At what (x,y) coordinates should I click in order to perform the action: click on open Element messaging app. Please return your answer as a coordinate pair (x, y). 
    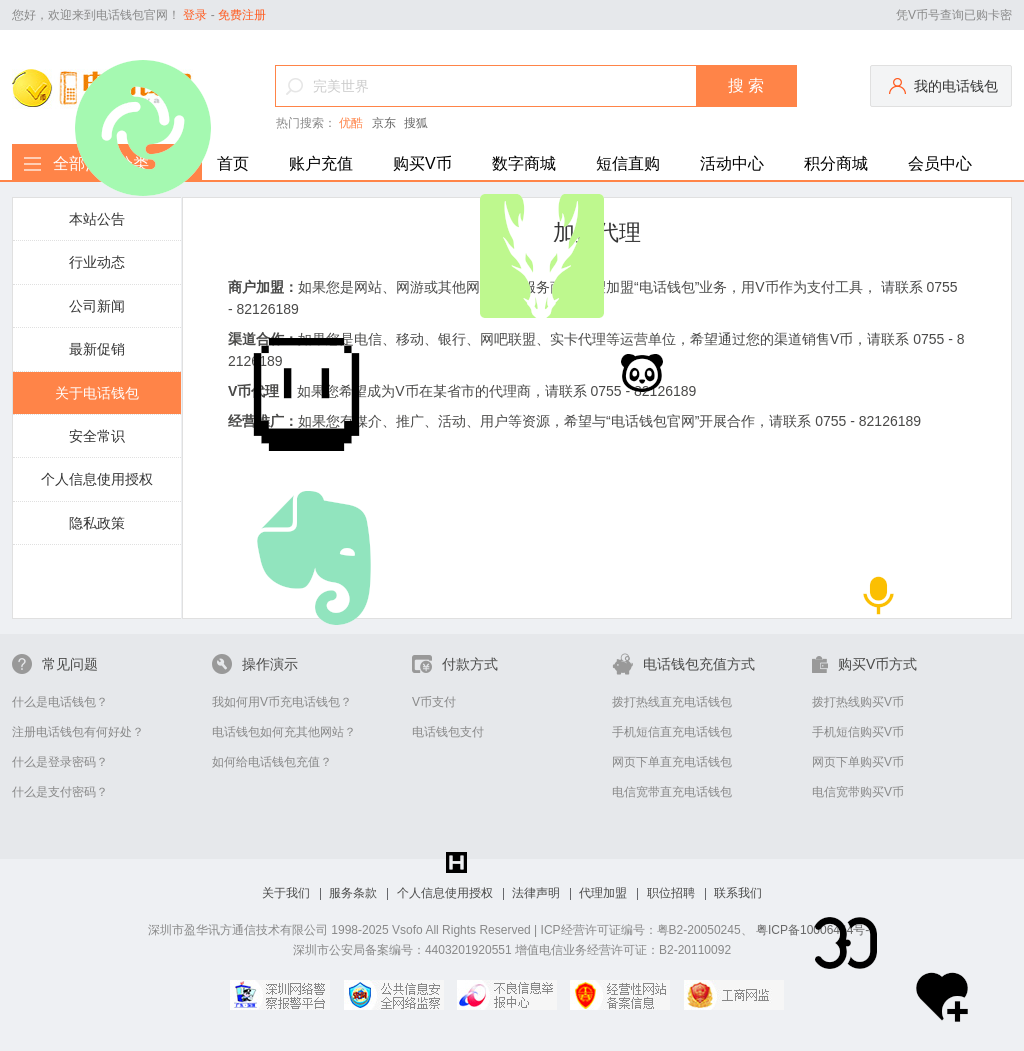
    Looking at the image, I should click on (143, 128).